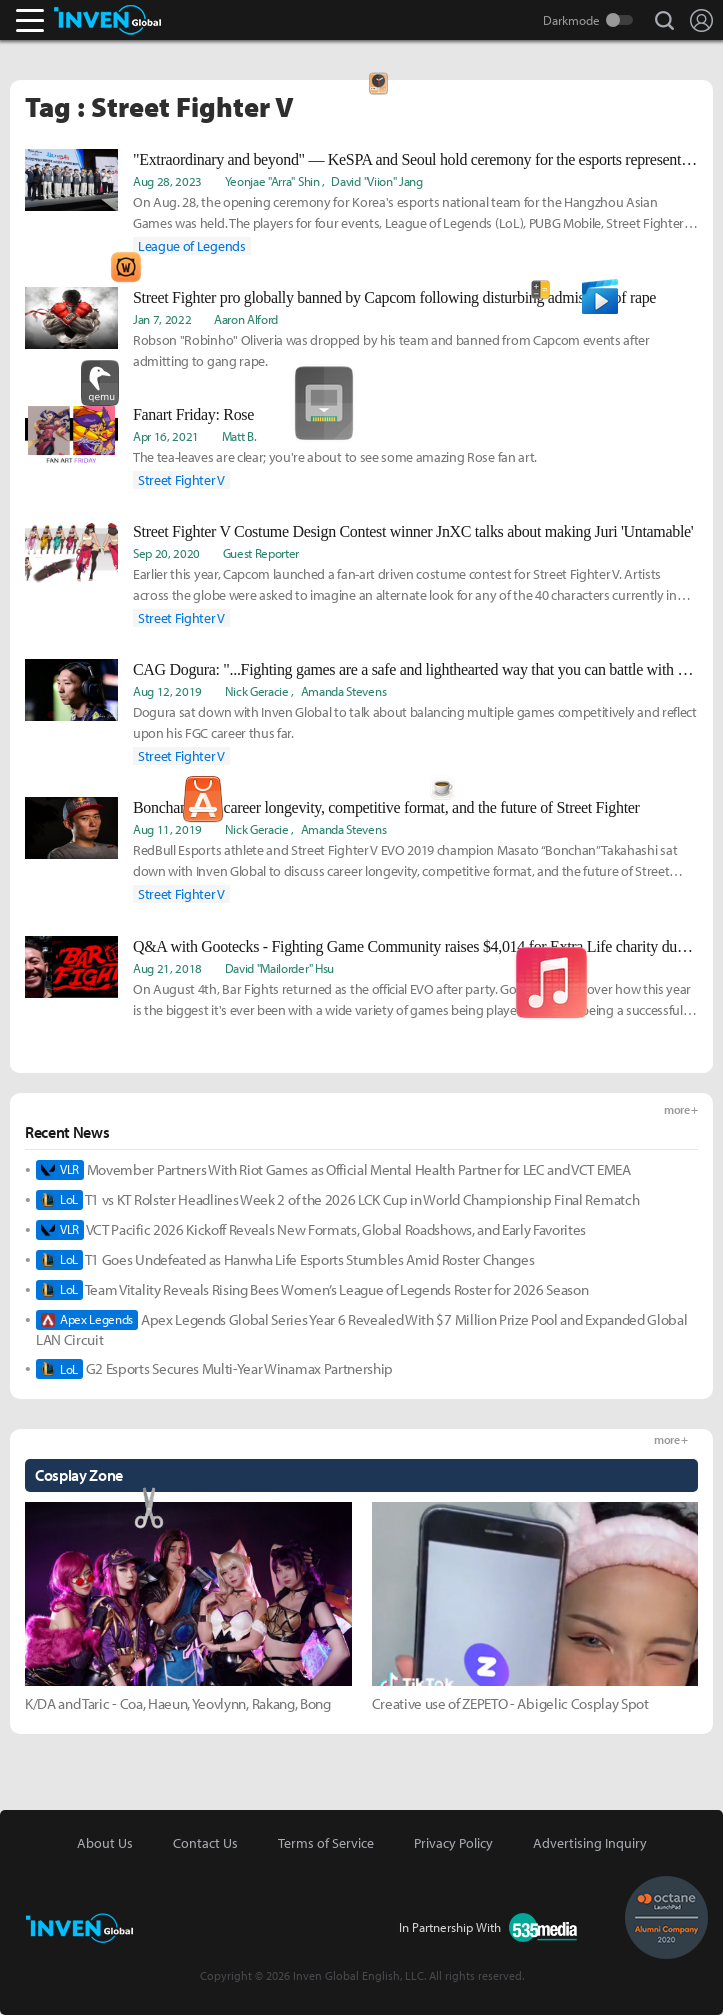 This screenshot has height=2015, width=723. Describe the element at coordinates (442, 787) in the screenshot. I see `launch a java application` at that location.